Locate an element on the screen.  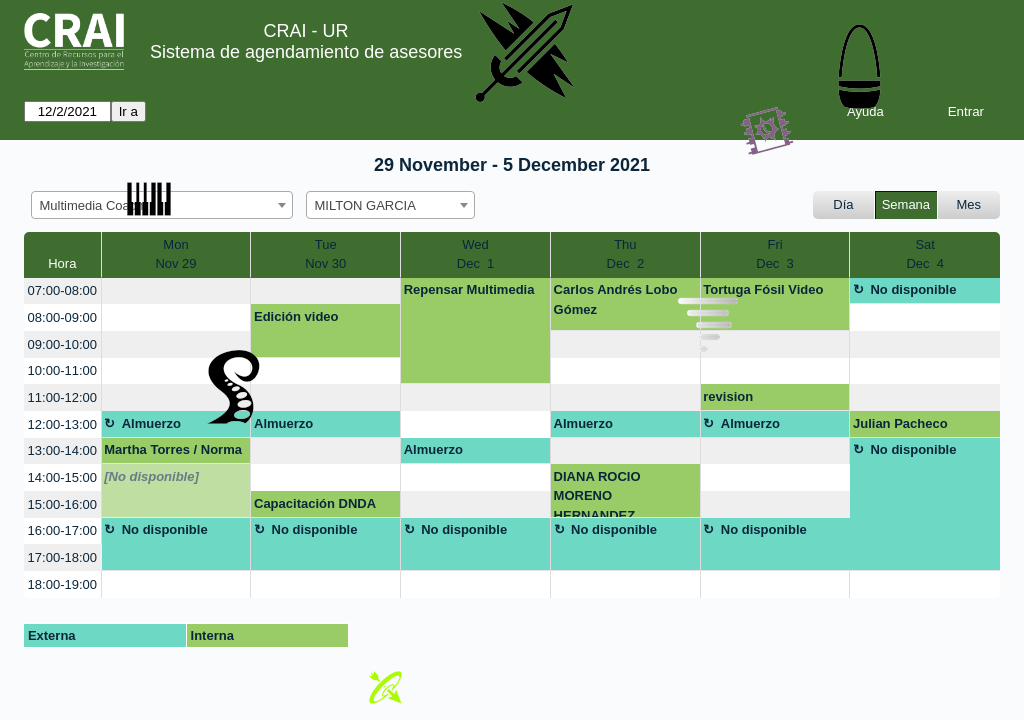
access your shopping bag or cart is located at coordinates (859, 66).